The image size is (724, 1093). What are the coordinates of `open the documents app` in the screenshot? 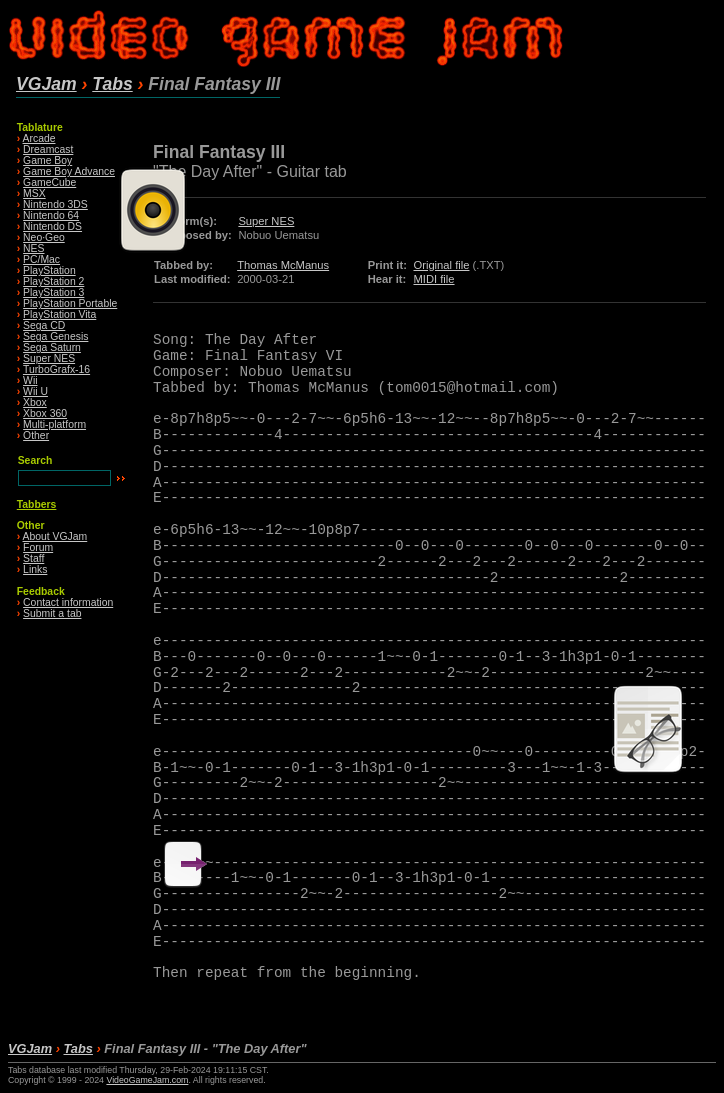 It's located at (648, 729).